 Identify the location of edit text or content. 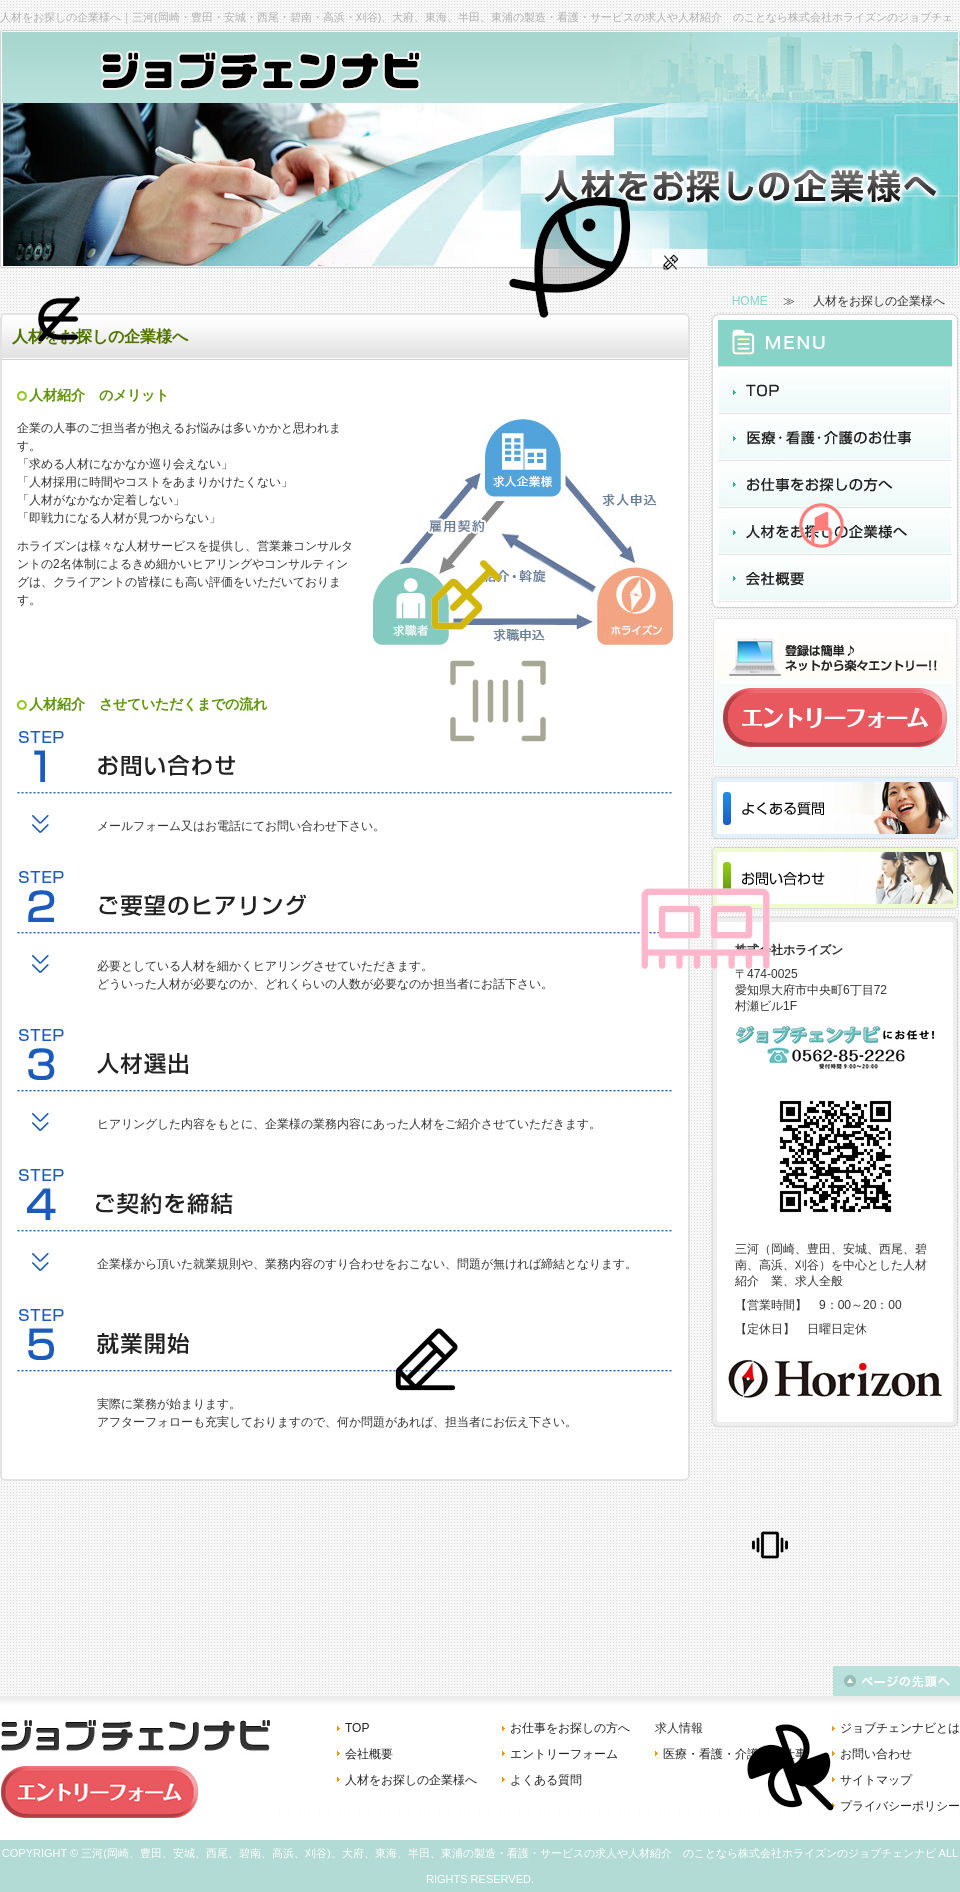
(425, 1360).